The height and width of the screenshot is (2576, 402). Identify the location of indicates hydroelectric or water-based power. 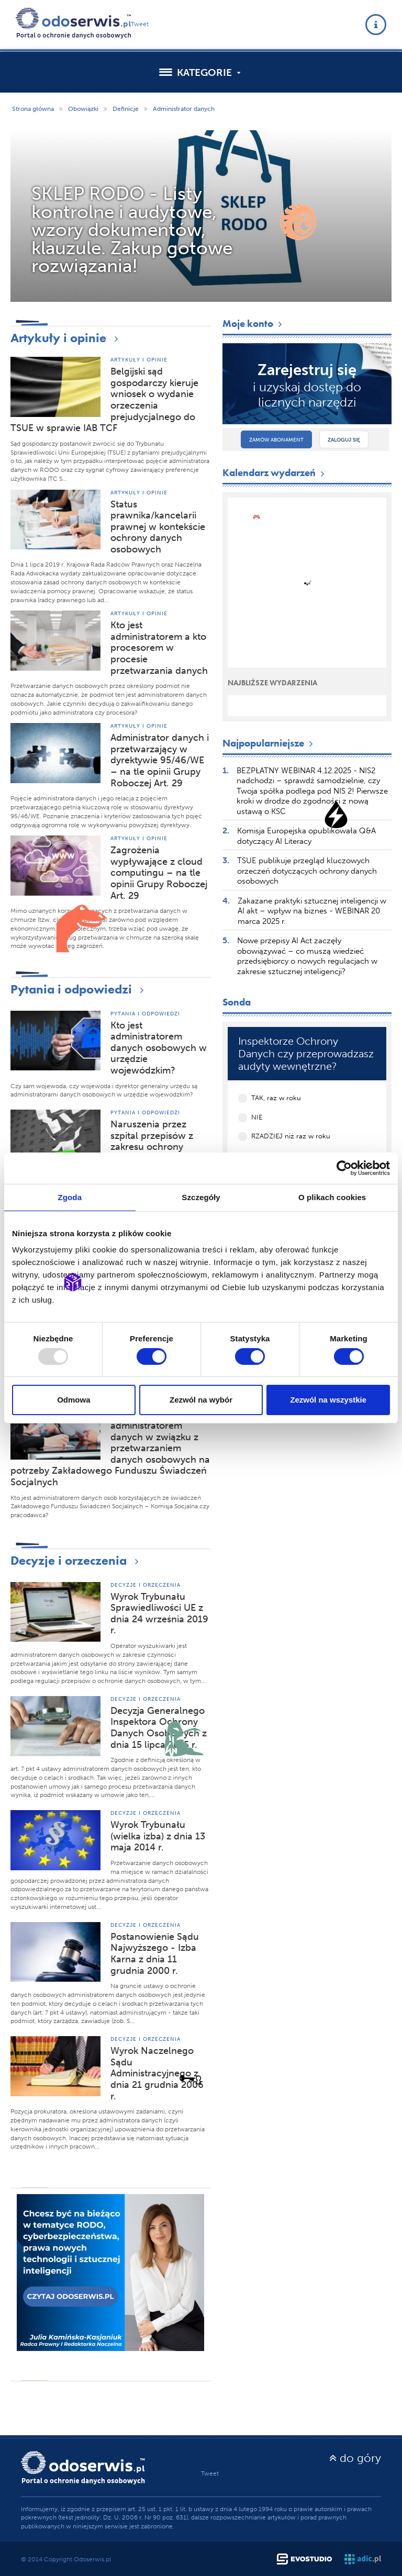
(336, 814).